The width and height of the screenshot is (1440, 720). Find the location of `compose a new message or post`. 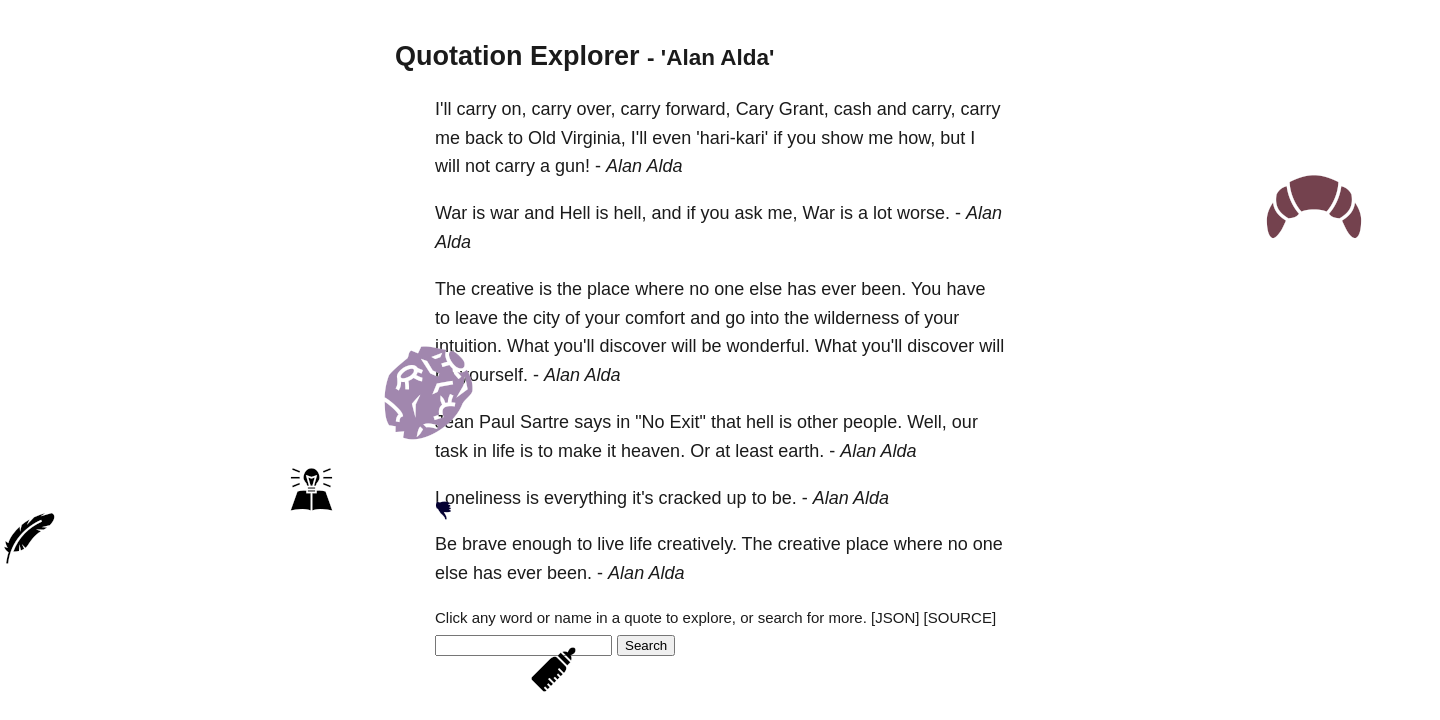

compose a new message or post is located at coordinates (28, 538).